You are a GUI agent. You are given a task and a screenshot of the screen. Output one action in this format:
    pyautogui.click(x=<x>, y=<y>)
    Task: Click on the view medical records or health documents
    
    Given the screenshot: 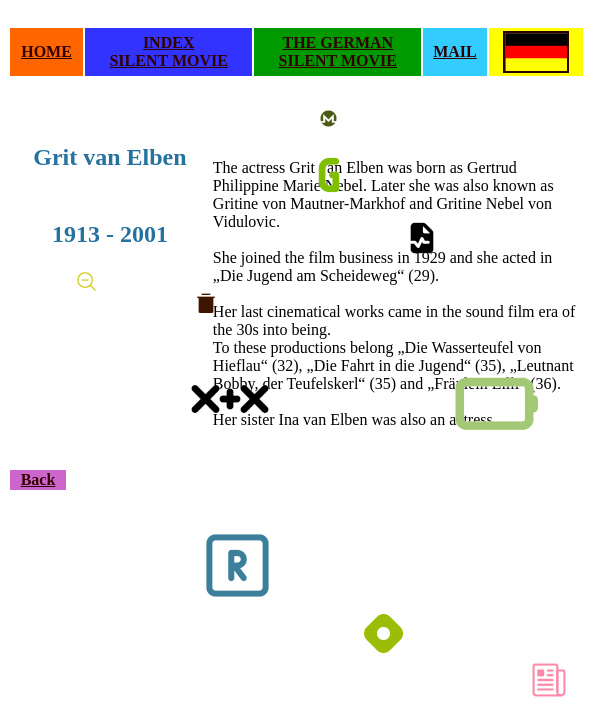 What is the action you would take?
    pyautogui.click(x=422, y=238)
    